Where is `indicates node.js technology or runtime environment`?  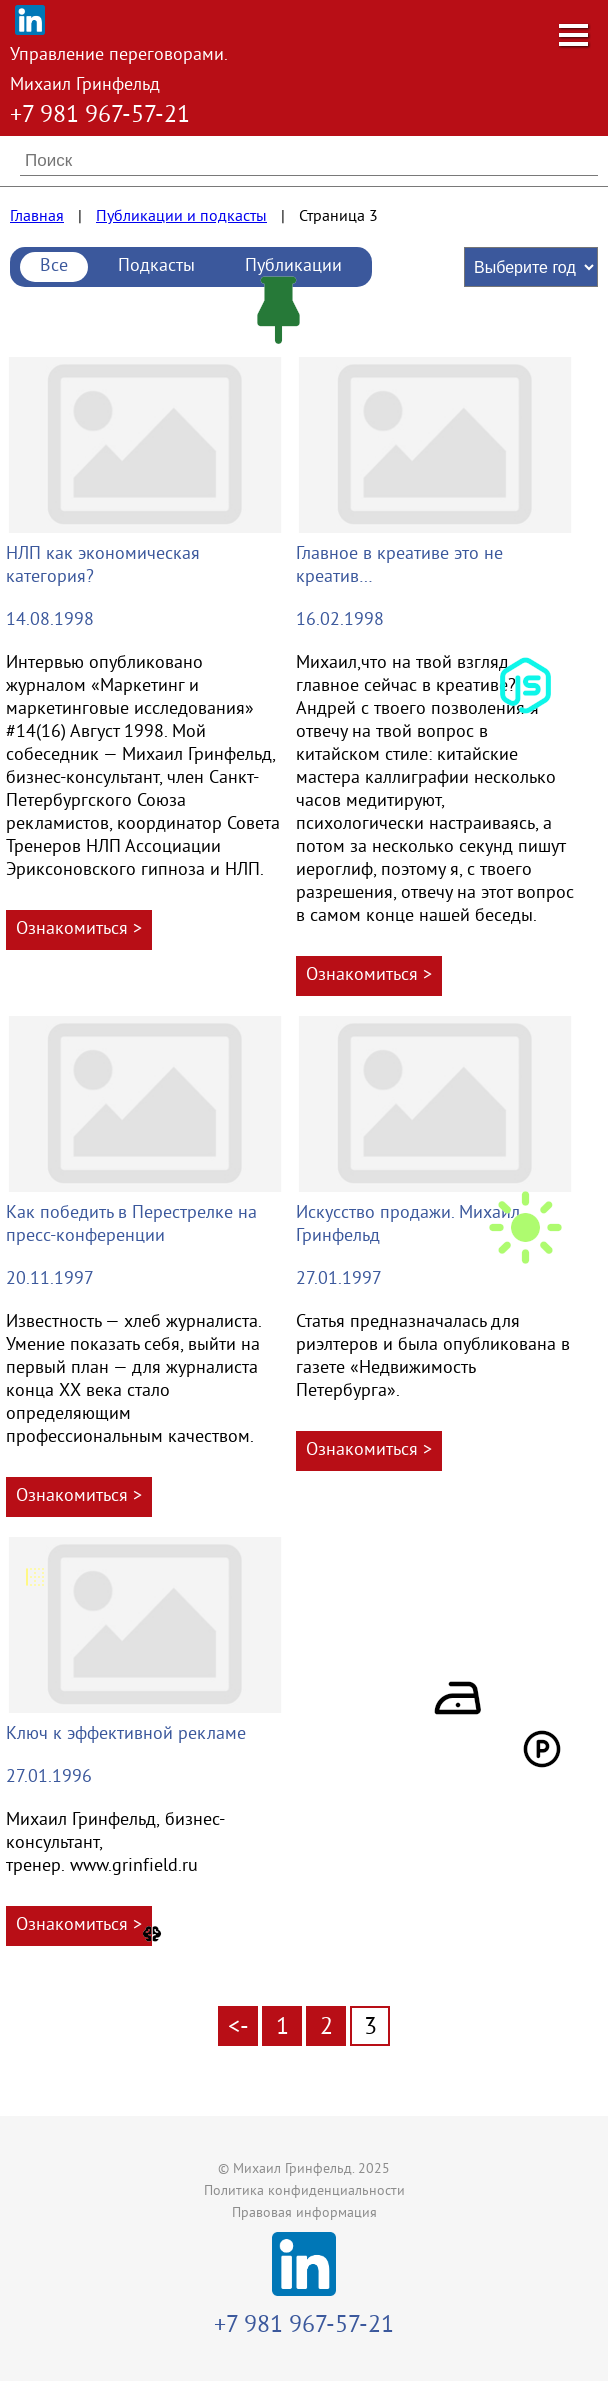
indicates node.js technology or runtime environment is located at coordinates (525, 685).